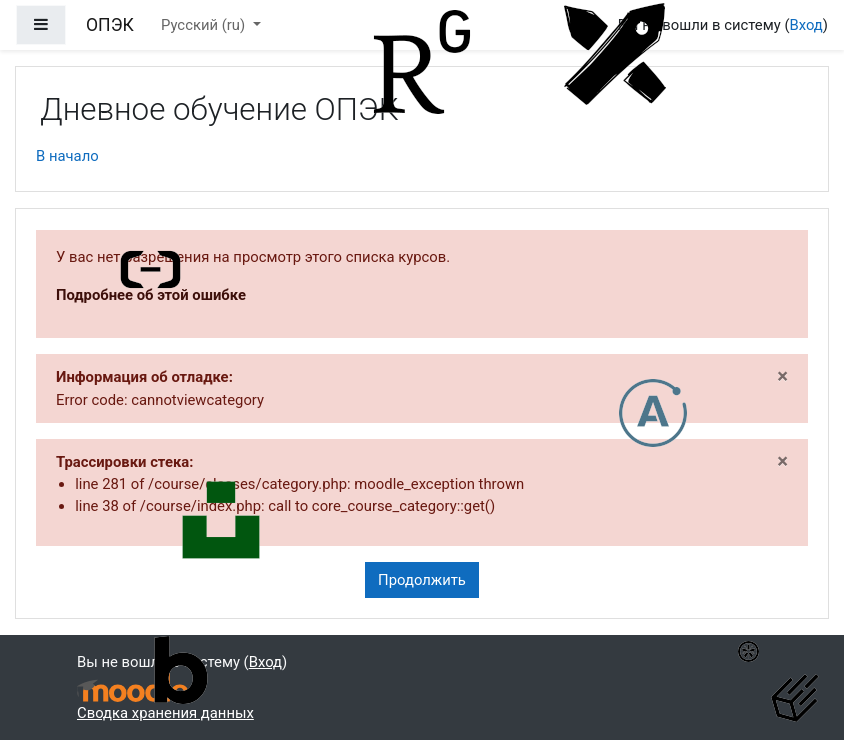 This screenshot has width=844, height=740. Describe the element at coordinates (748, 651) in the screenshot. I see `jasmine testing framework logo` at that location.